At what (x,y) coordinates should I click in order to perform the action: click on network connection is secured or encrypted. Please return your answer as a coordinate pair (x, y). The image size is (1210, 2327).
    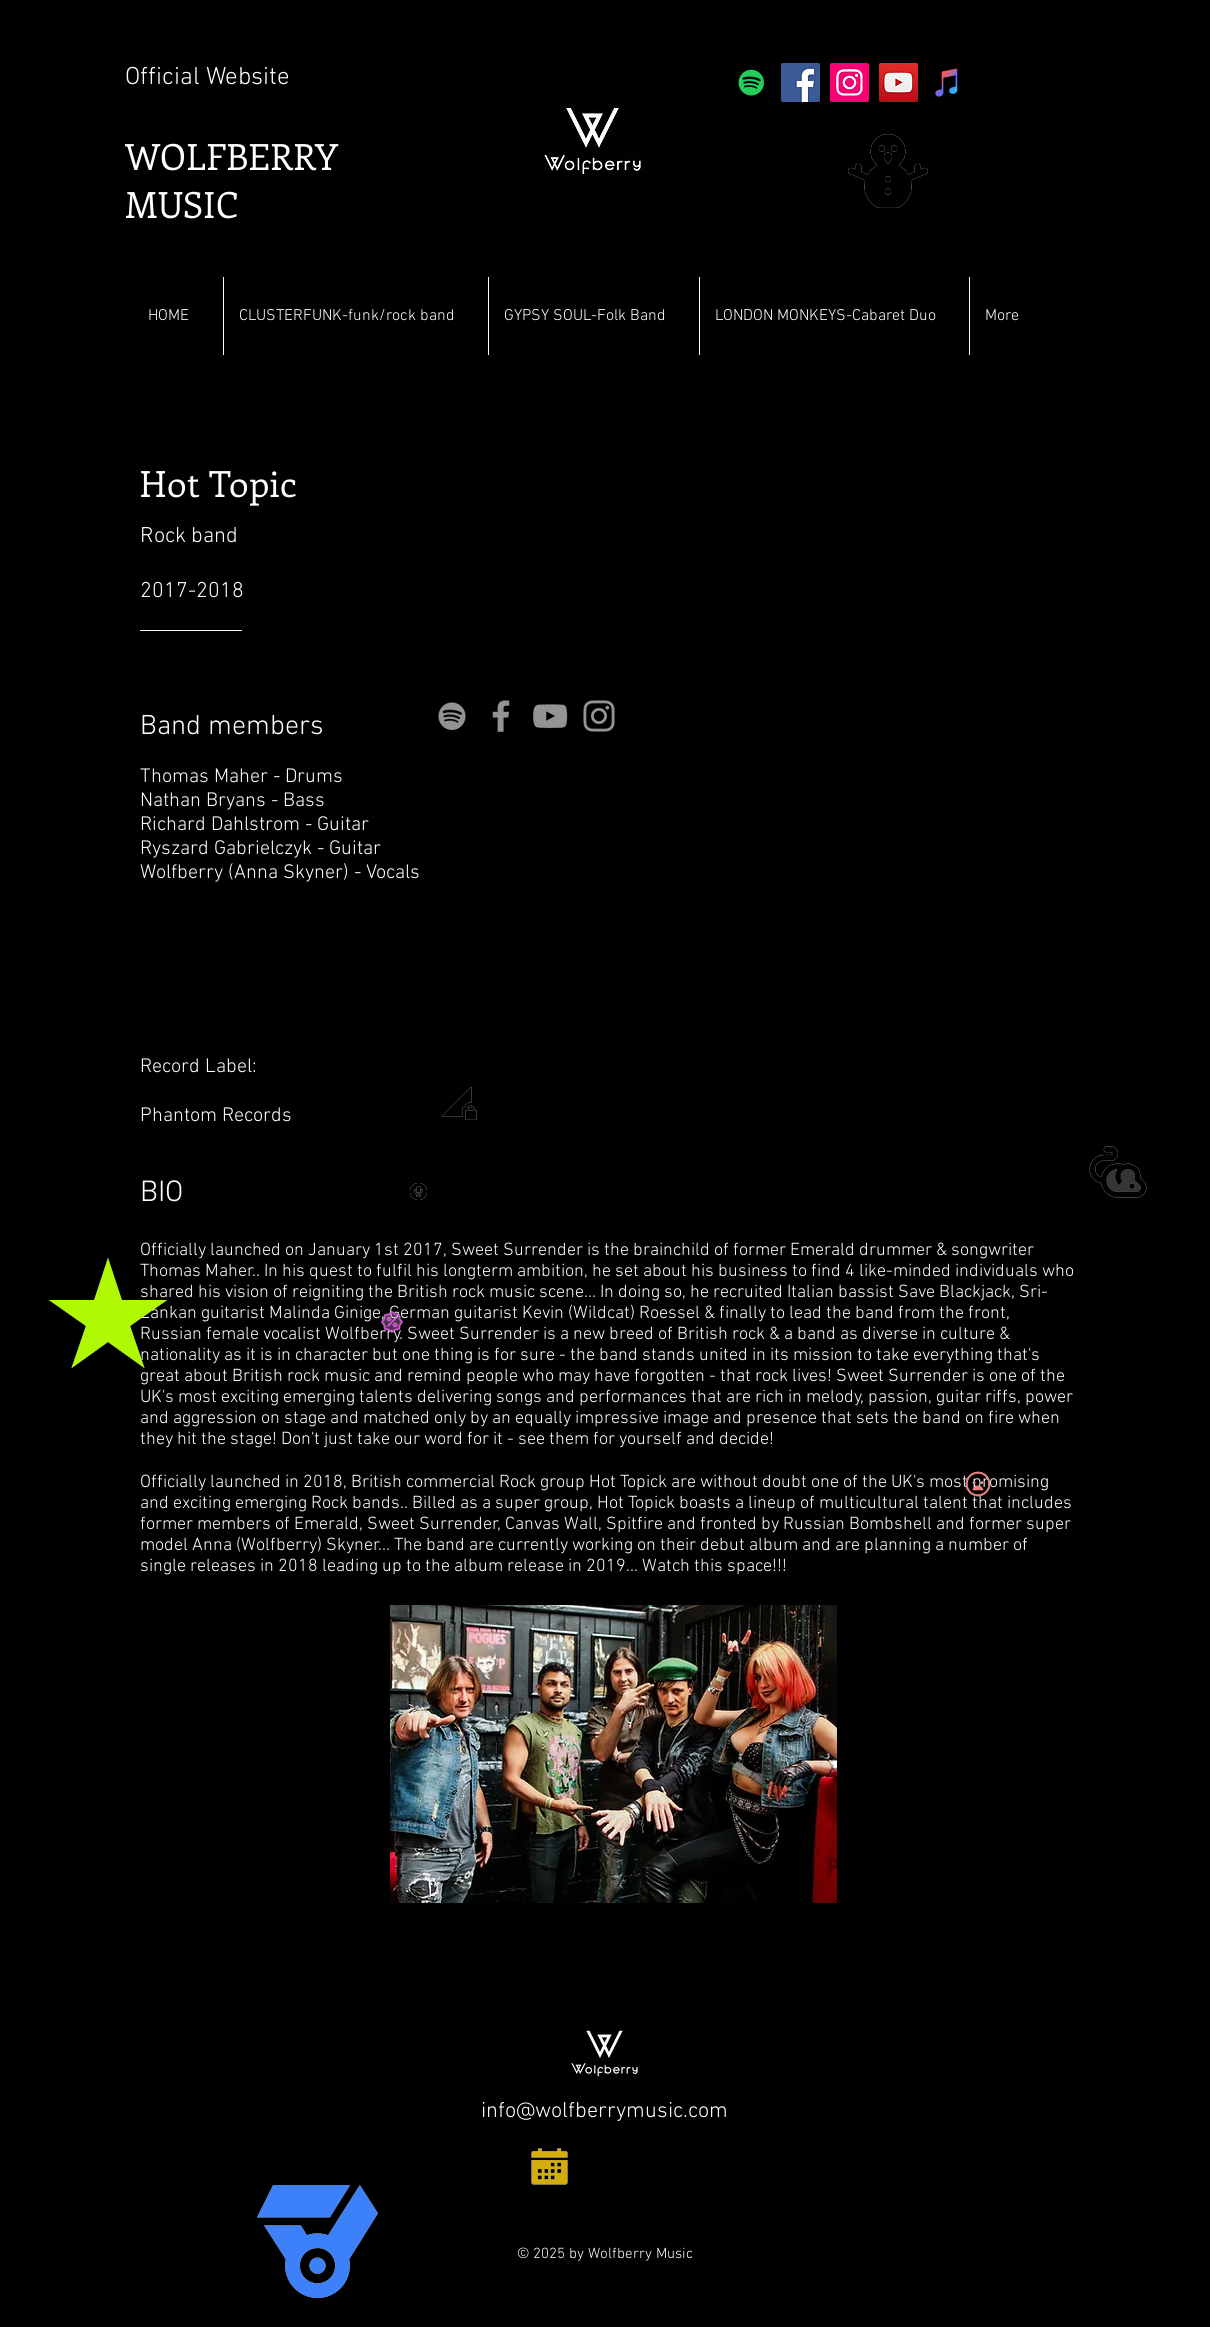
    Looking at the image, I should click on (459, 1104).